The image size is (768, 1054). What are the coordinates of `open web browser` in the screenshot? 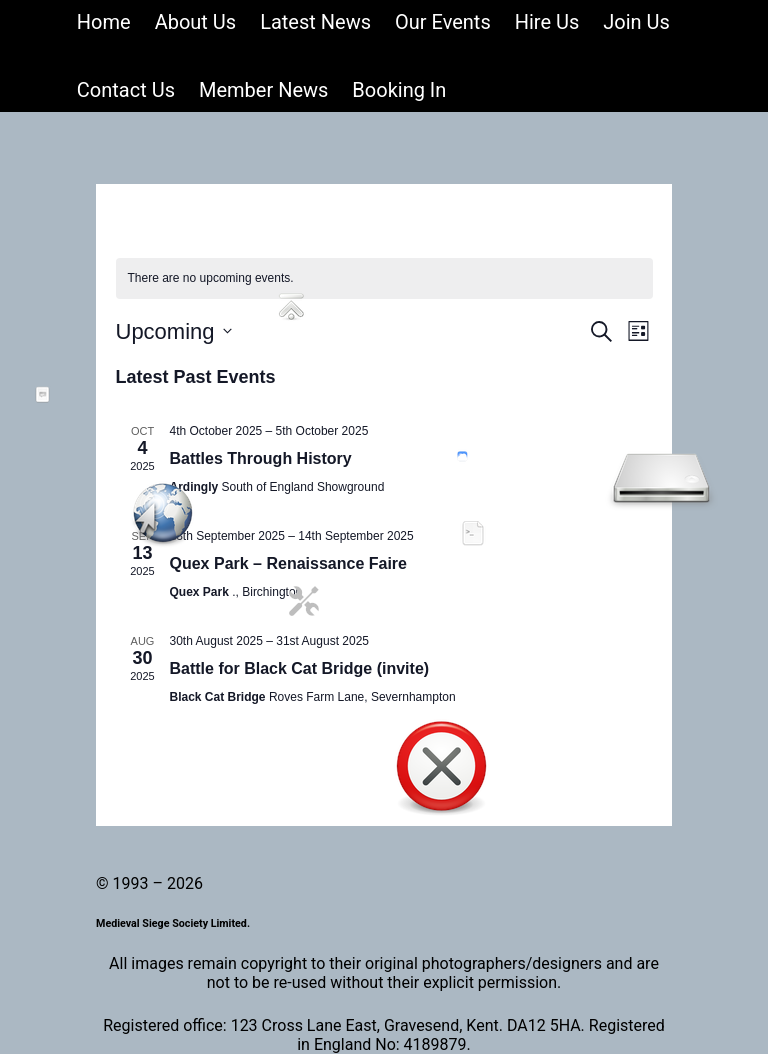 It's located at (163, 513).